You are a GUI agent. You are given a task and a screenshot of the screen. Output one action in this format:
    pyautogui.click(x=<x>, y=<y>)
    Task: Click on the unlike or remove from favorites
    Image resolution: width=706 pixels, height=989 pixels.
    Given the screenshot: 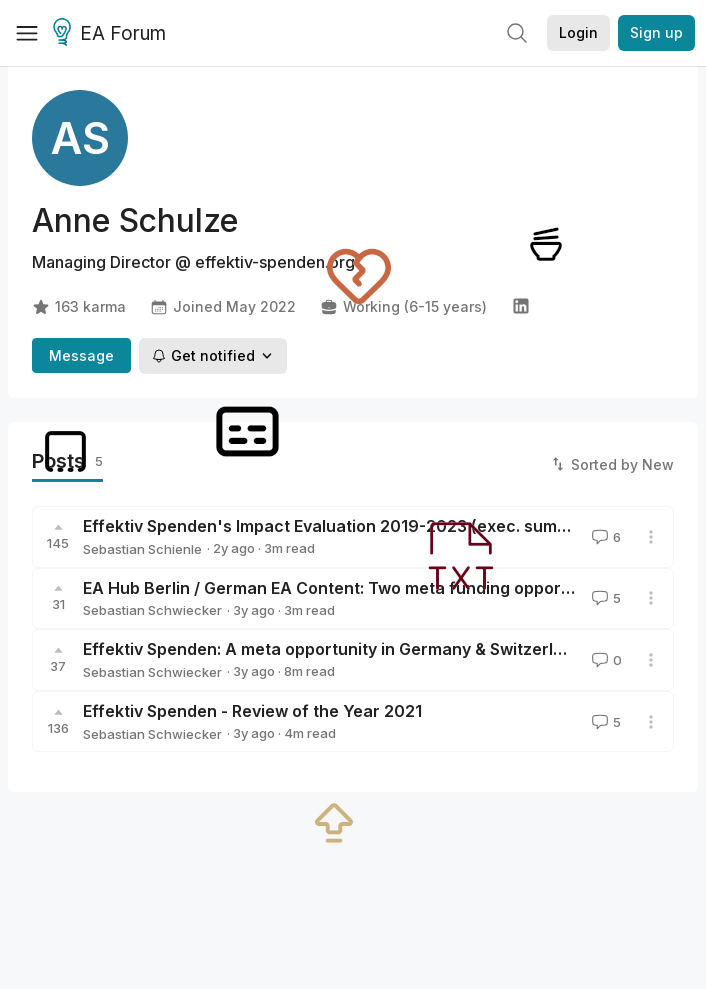 What is the action you would take?
    pyautogui.click(x=359, y=275)
    